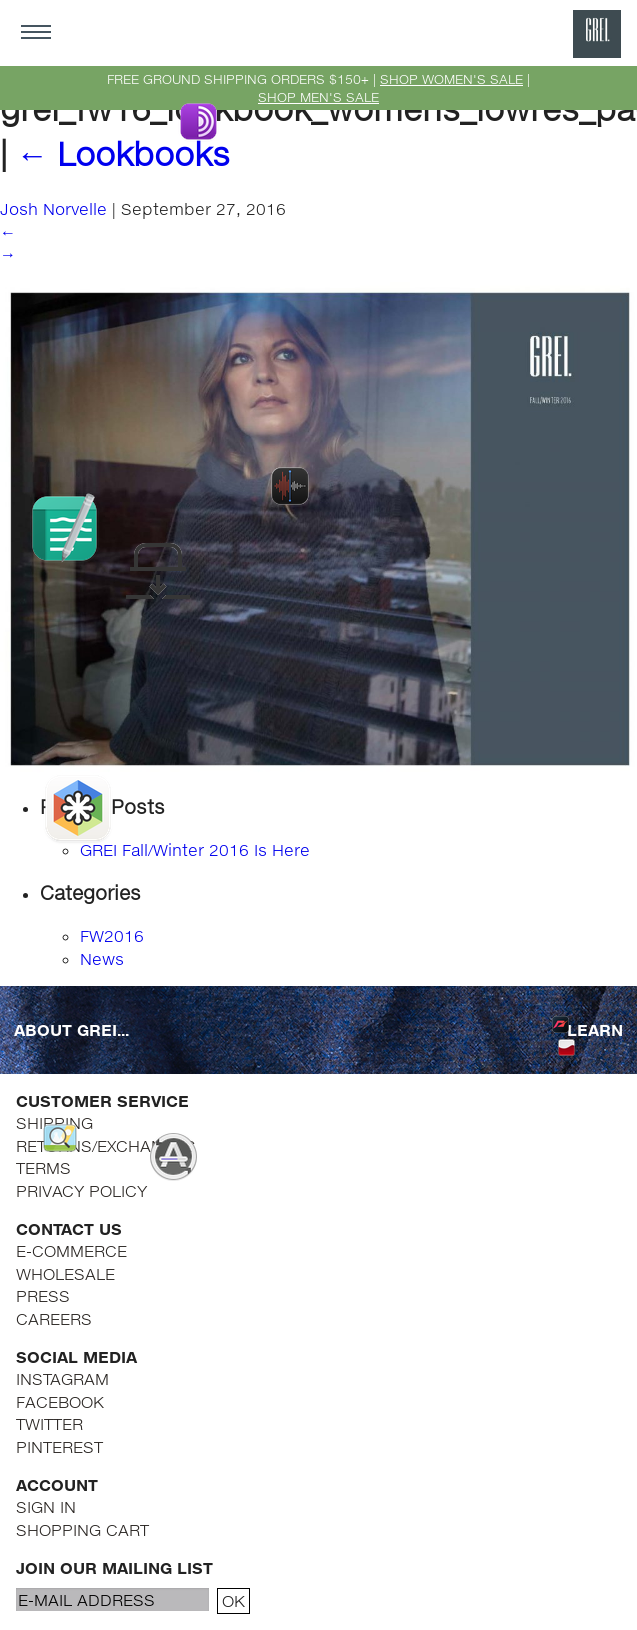 Image resolution: width=637 pixels, height=1630 pixels. I want to click on open wine application for running windows programs, so click(566, 1047).